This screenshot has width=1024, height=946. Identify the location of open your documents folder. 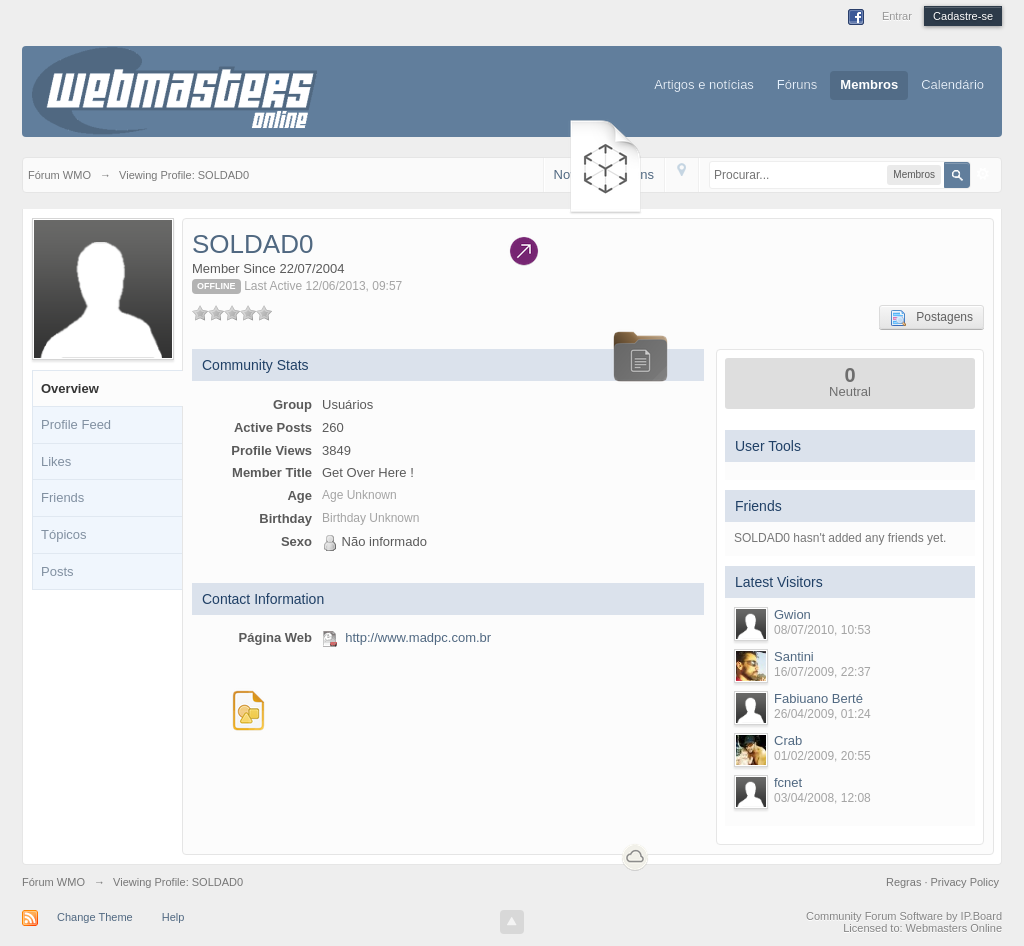
(640, 356).